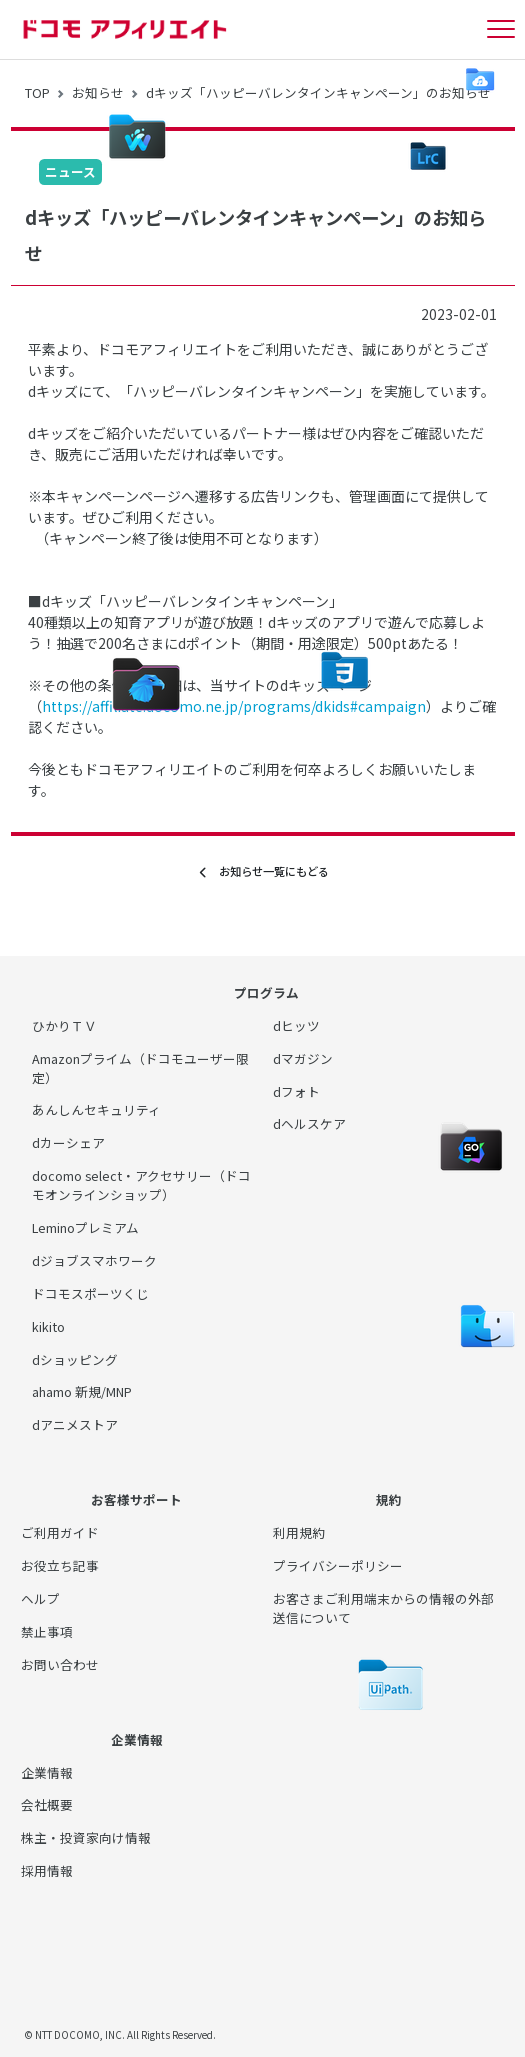 The image size is (525, 2057). What do you see at coordinates (428, 157) in the screenshot?
I see `open adobe lightroom classic project folder` at bounding box center [428, 157].